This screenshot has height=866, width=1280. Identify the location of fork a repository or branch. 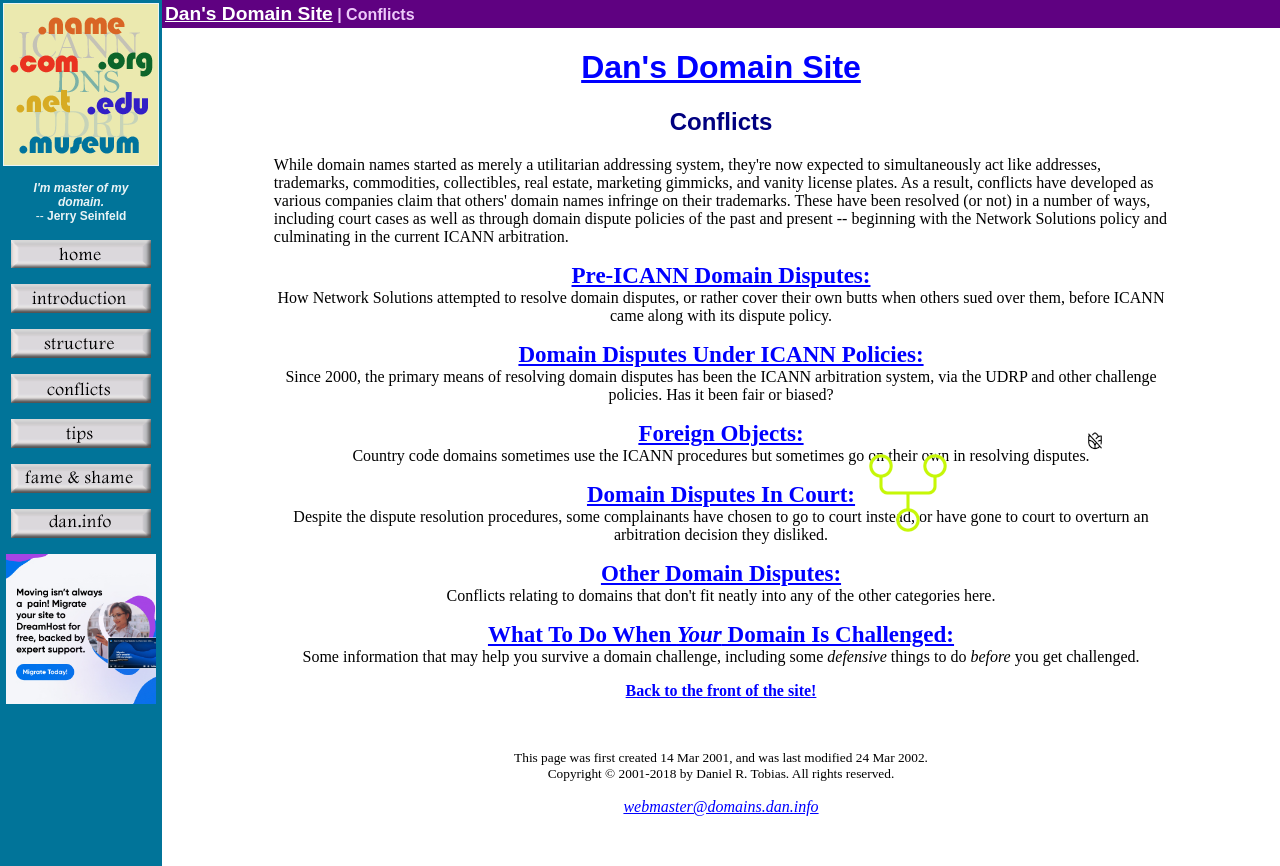
(908, 493).